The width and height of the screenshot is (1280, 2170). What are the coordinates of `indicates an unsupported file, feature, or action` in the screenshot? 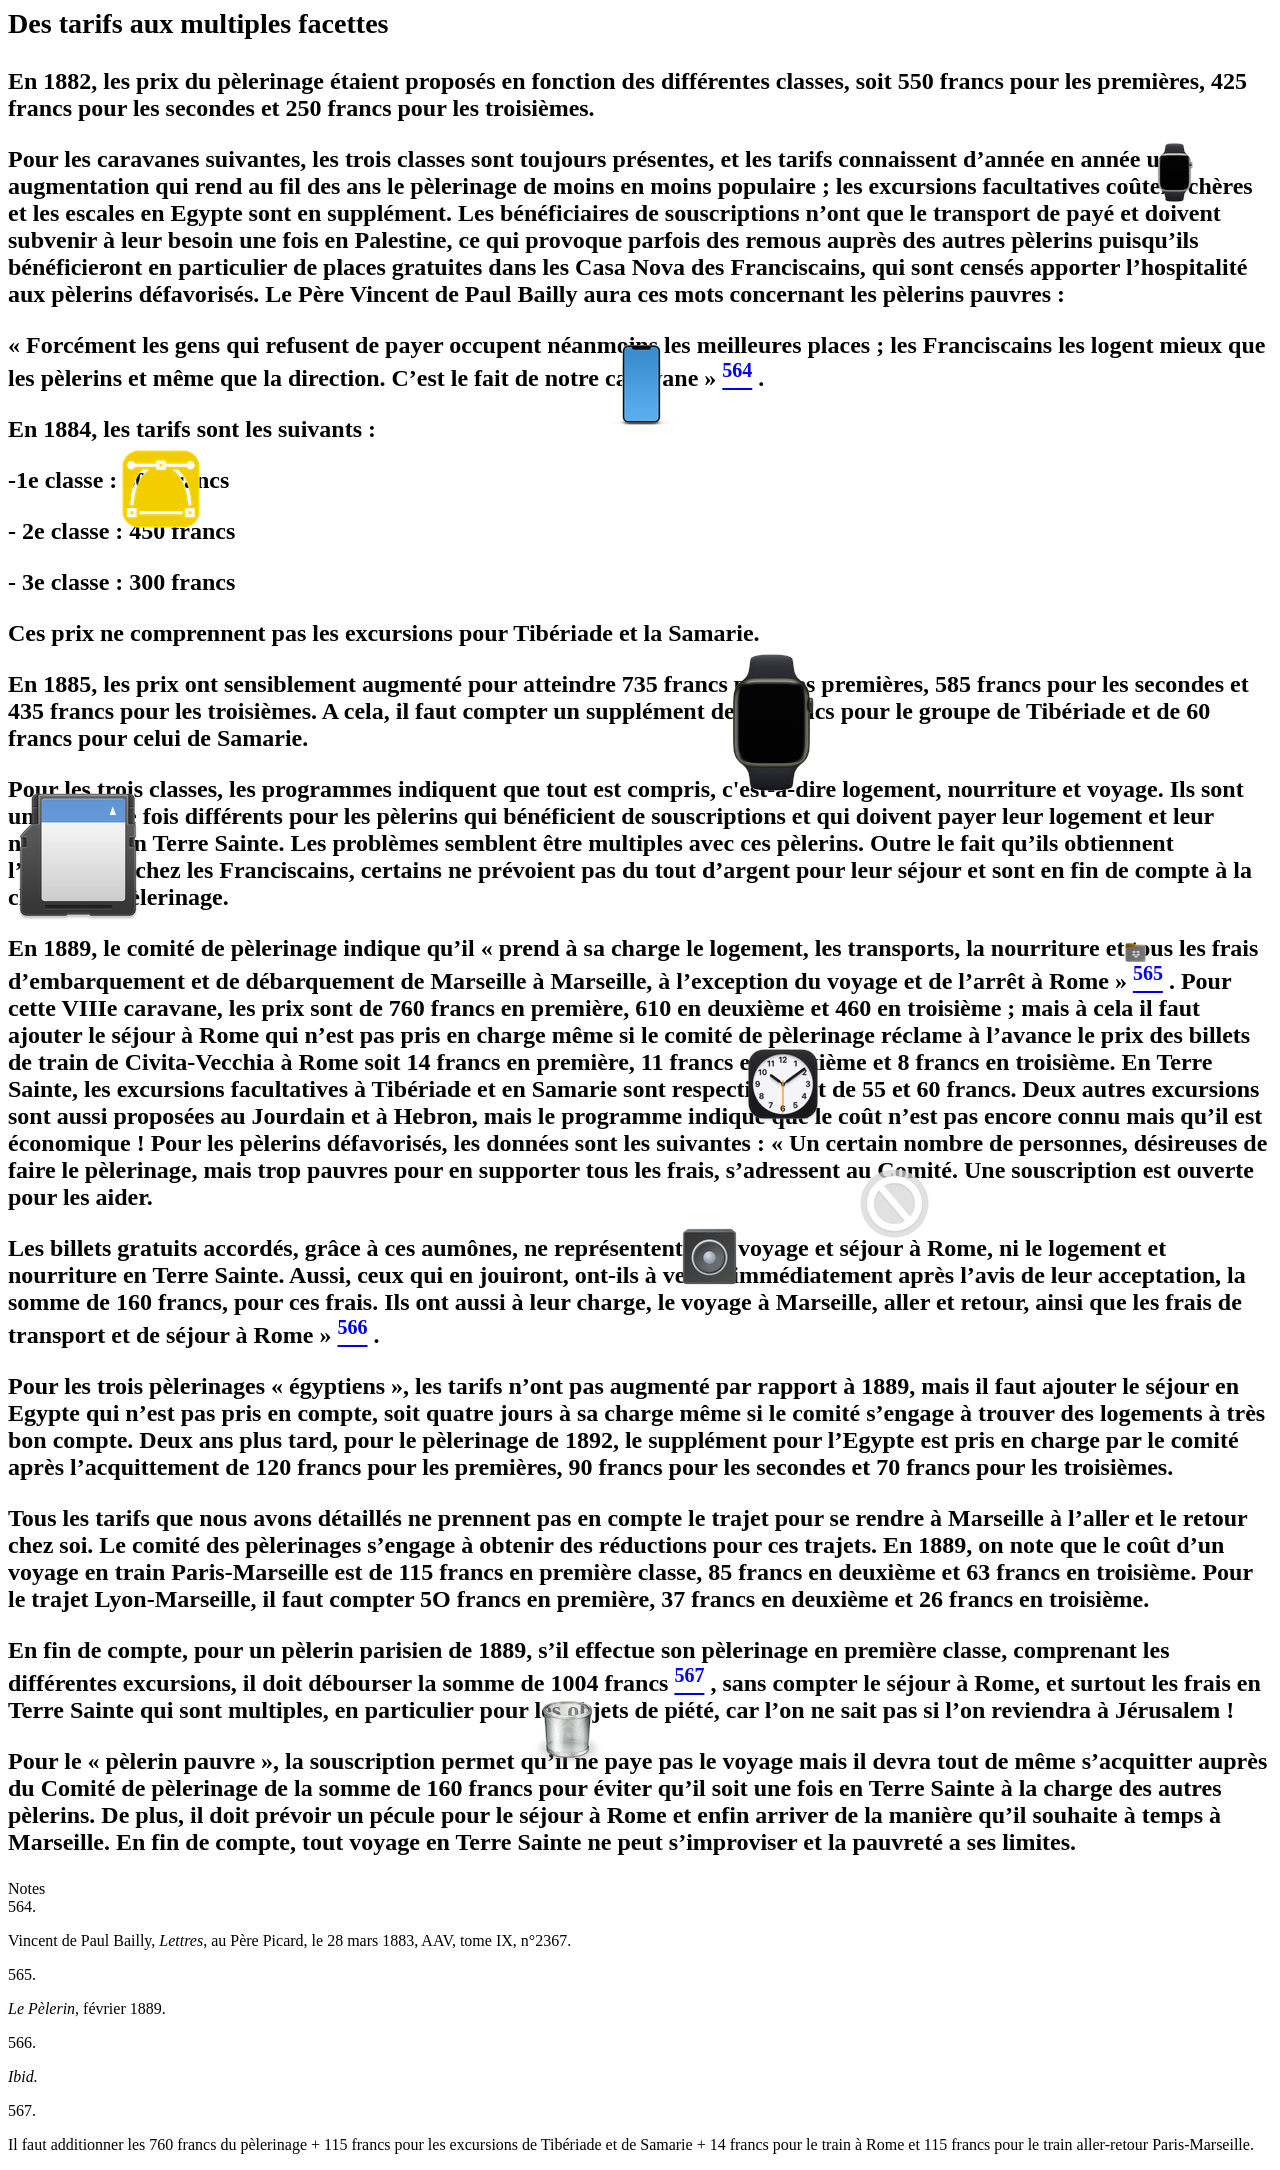 It's located at (894, 1203).